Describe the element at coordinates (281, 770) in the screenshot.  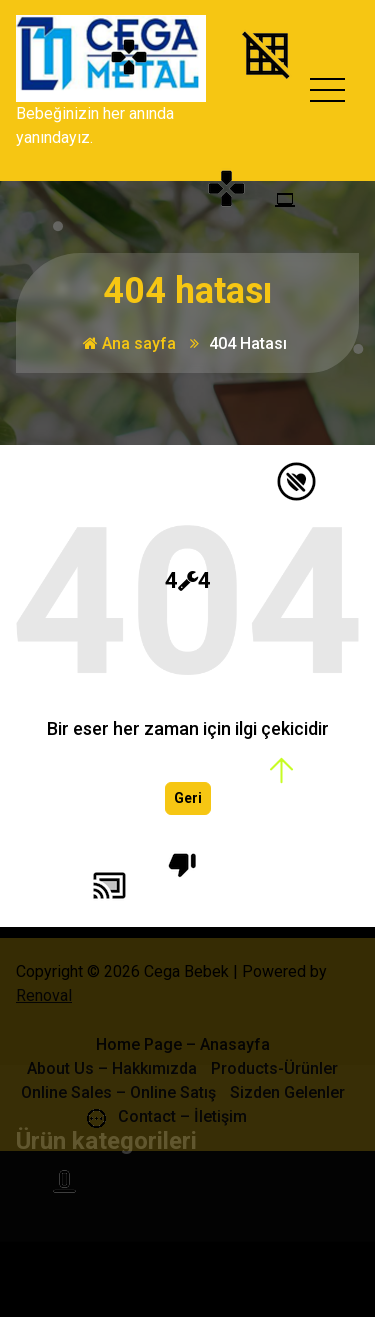
I see `move item up in a list` at that location.